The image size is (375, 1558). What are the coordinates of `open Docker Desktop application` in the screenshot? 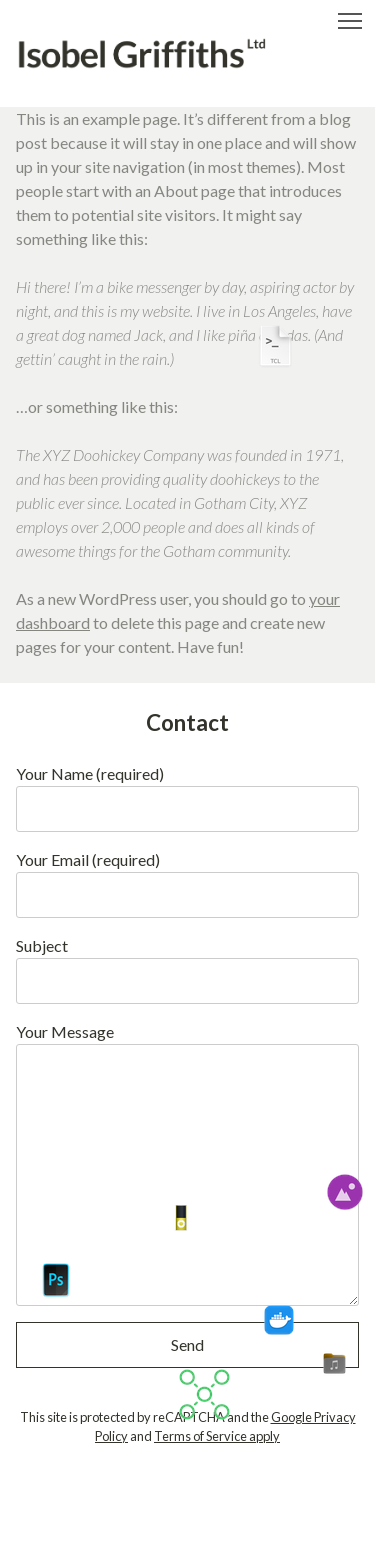 It's located at (279, 1320).